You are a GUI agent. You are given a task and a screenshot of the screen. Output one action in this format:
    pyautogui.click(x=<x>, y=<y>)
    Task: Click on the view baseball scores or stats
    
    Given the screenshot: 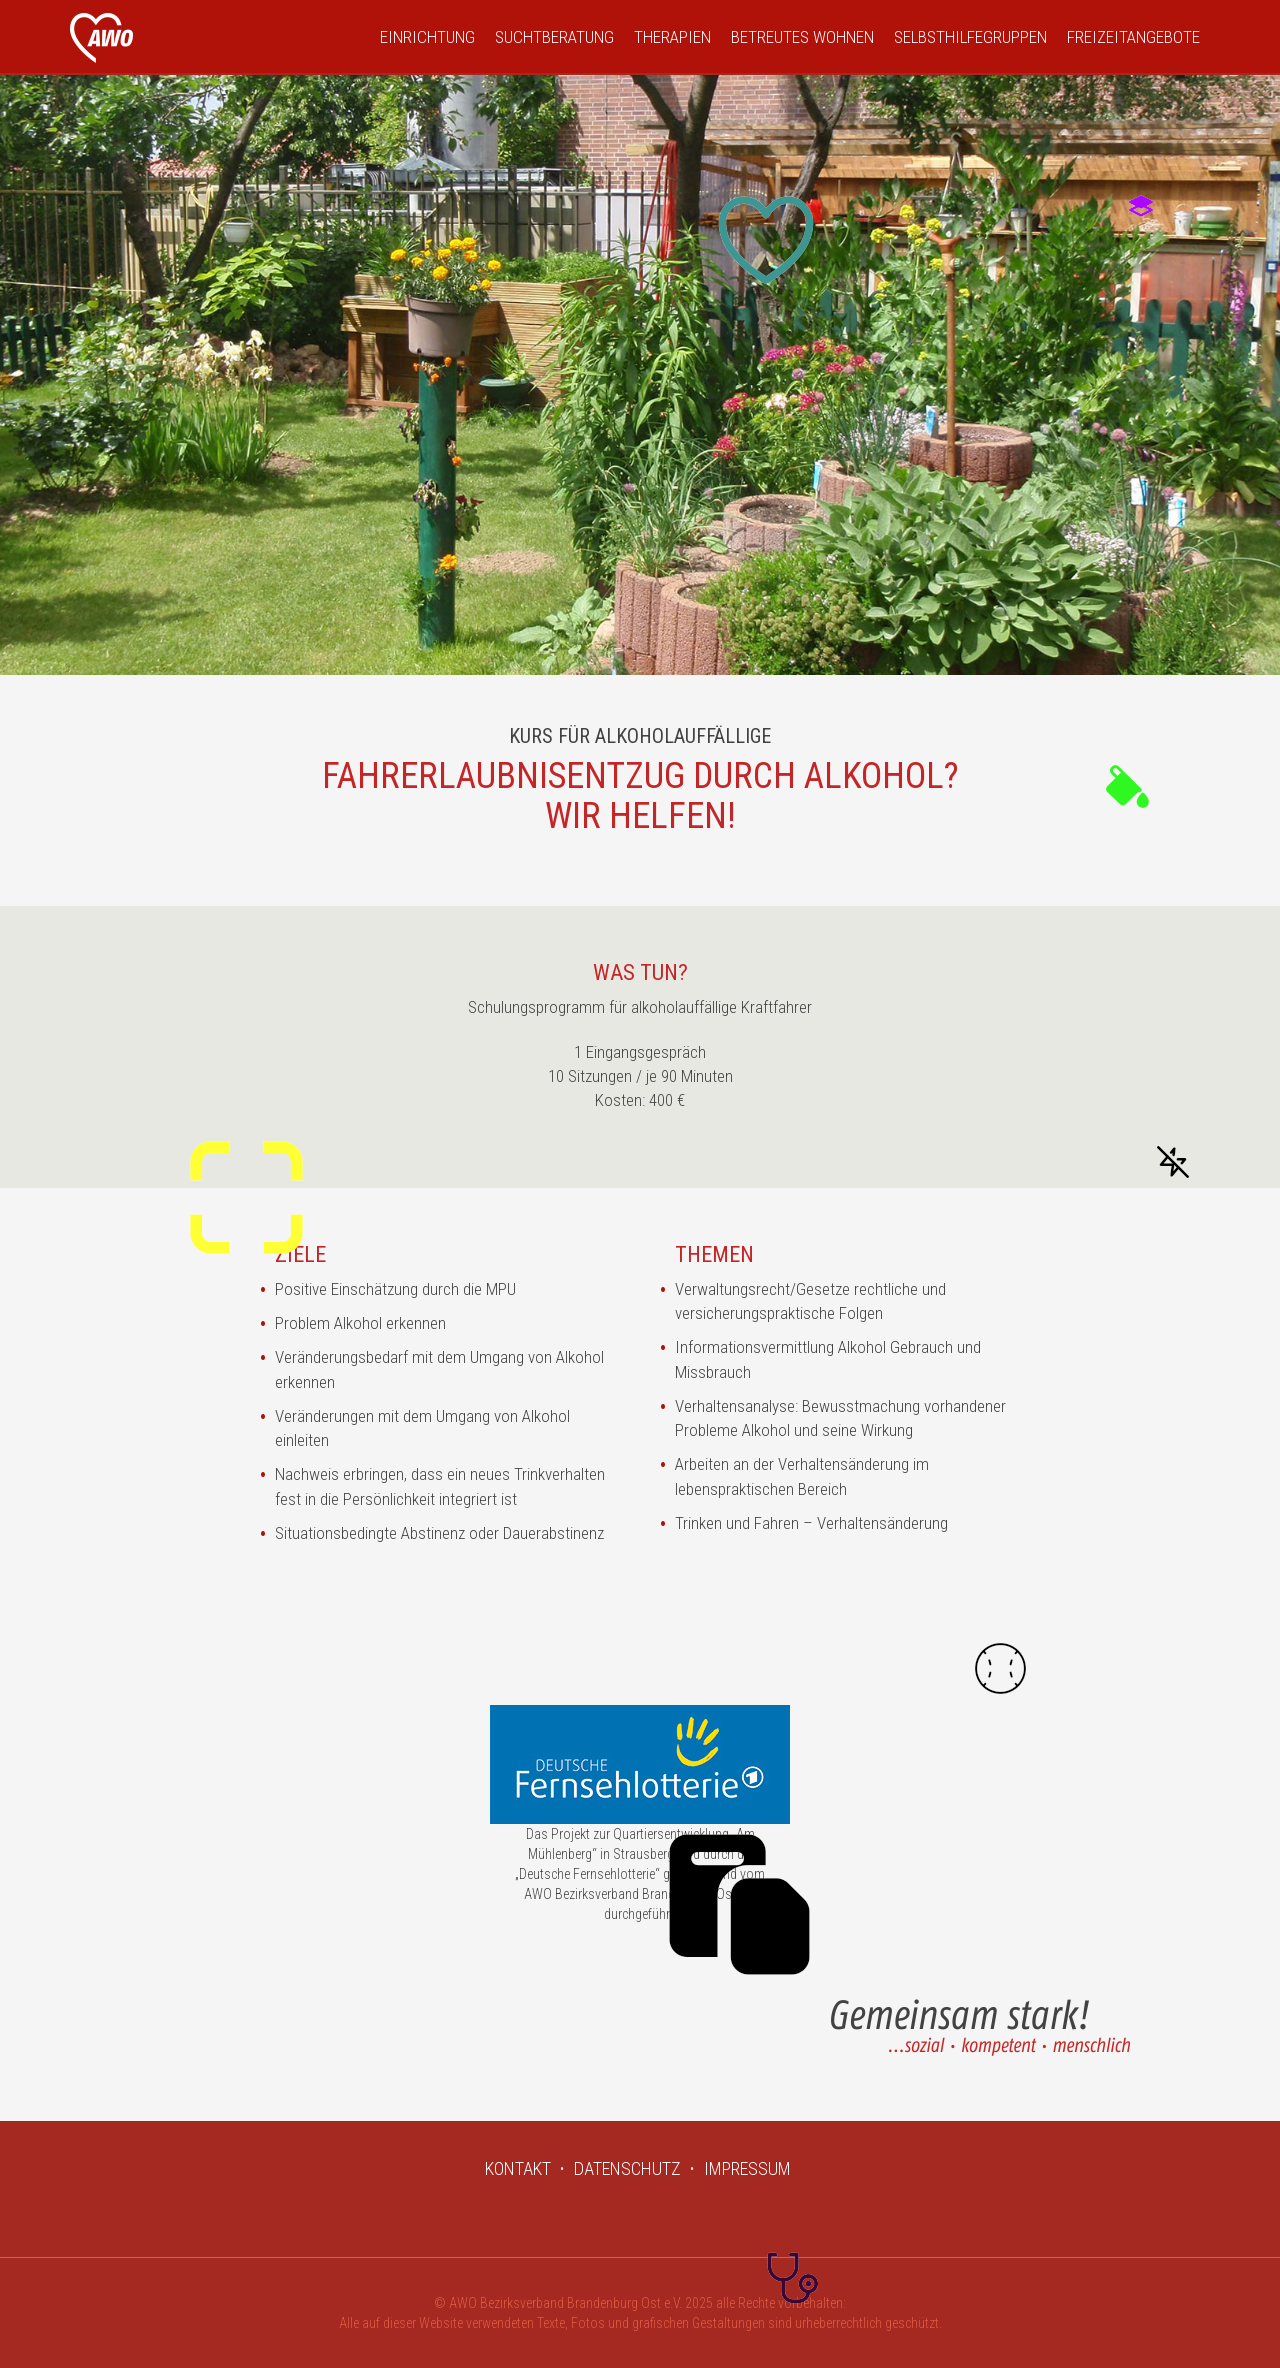 What is the action you would take?
    pyautogui.click(x=1000, y=1668)
    